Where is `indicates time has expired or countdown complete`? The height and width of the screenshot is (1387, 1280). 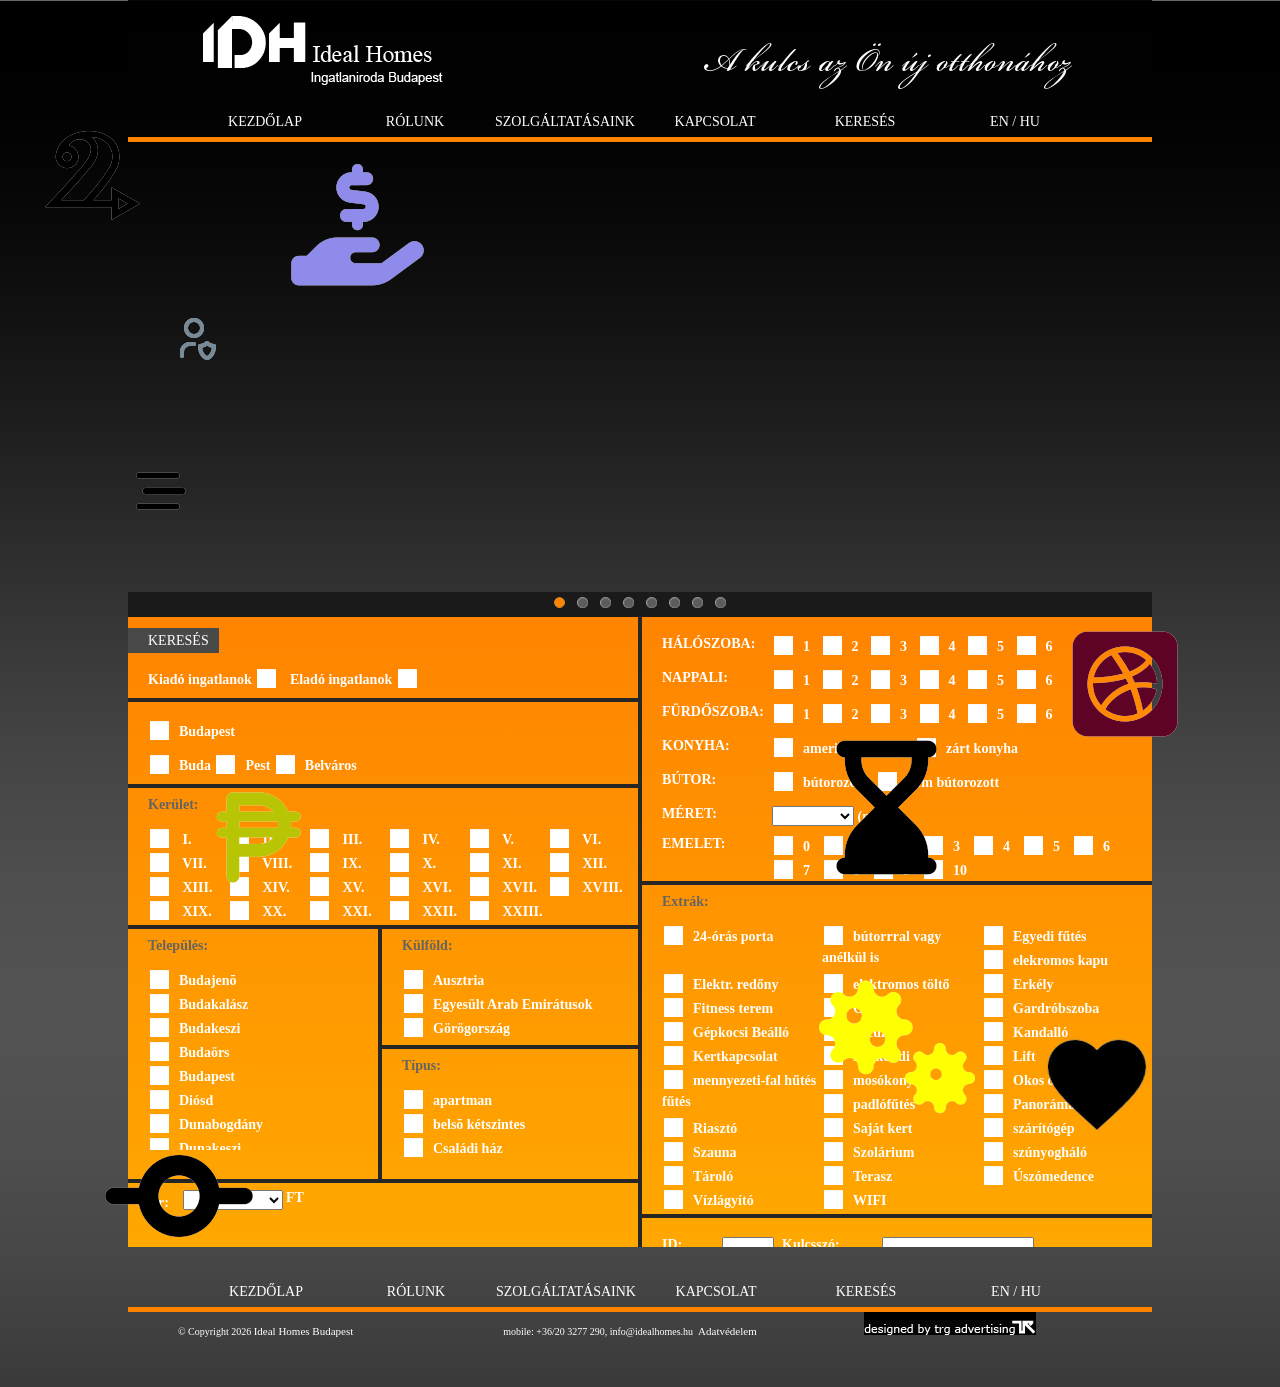 indicates time has expired or countdown complete is located at coordinates (886, 807).